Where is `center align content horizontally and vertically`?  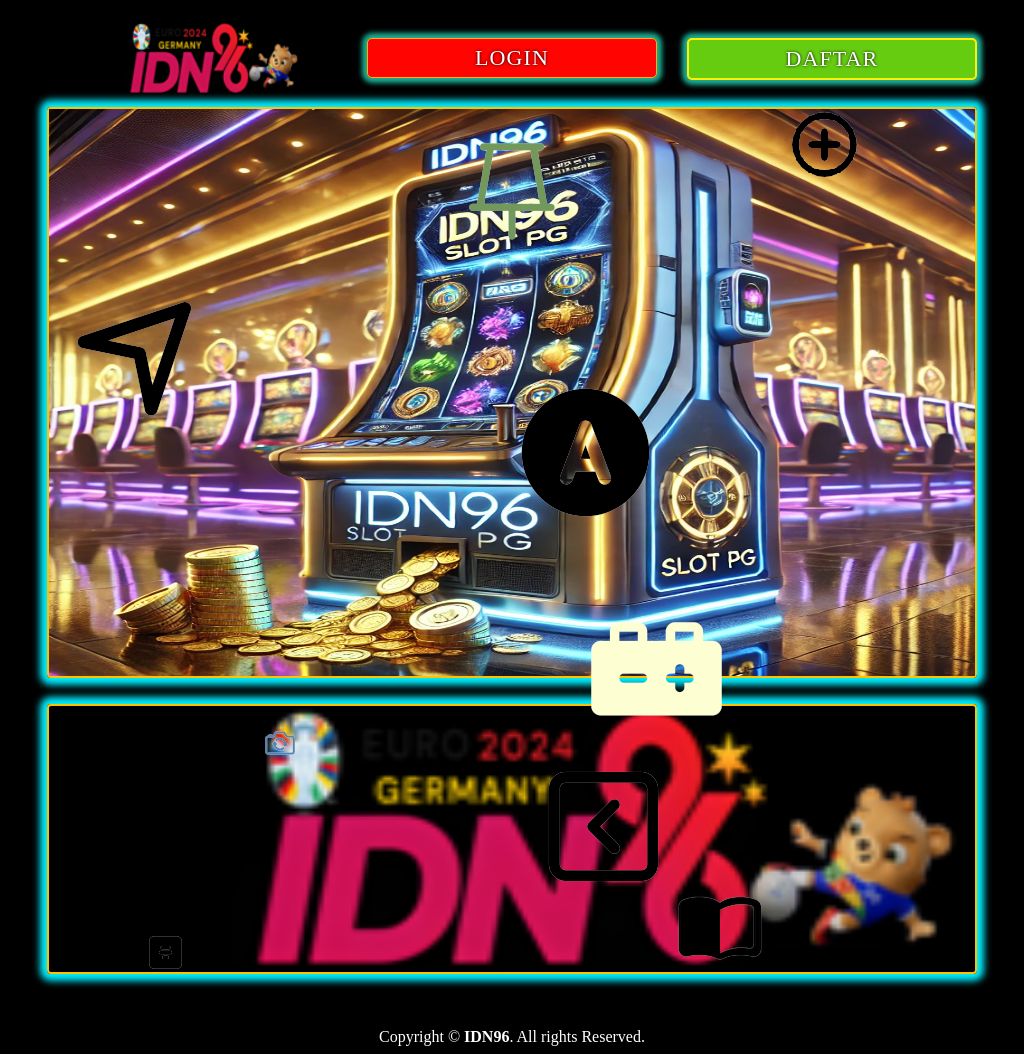 center align content horizontally and vertically is located at coordinates (165, 952).